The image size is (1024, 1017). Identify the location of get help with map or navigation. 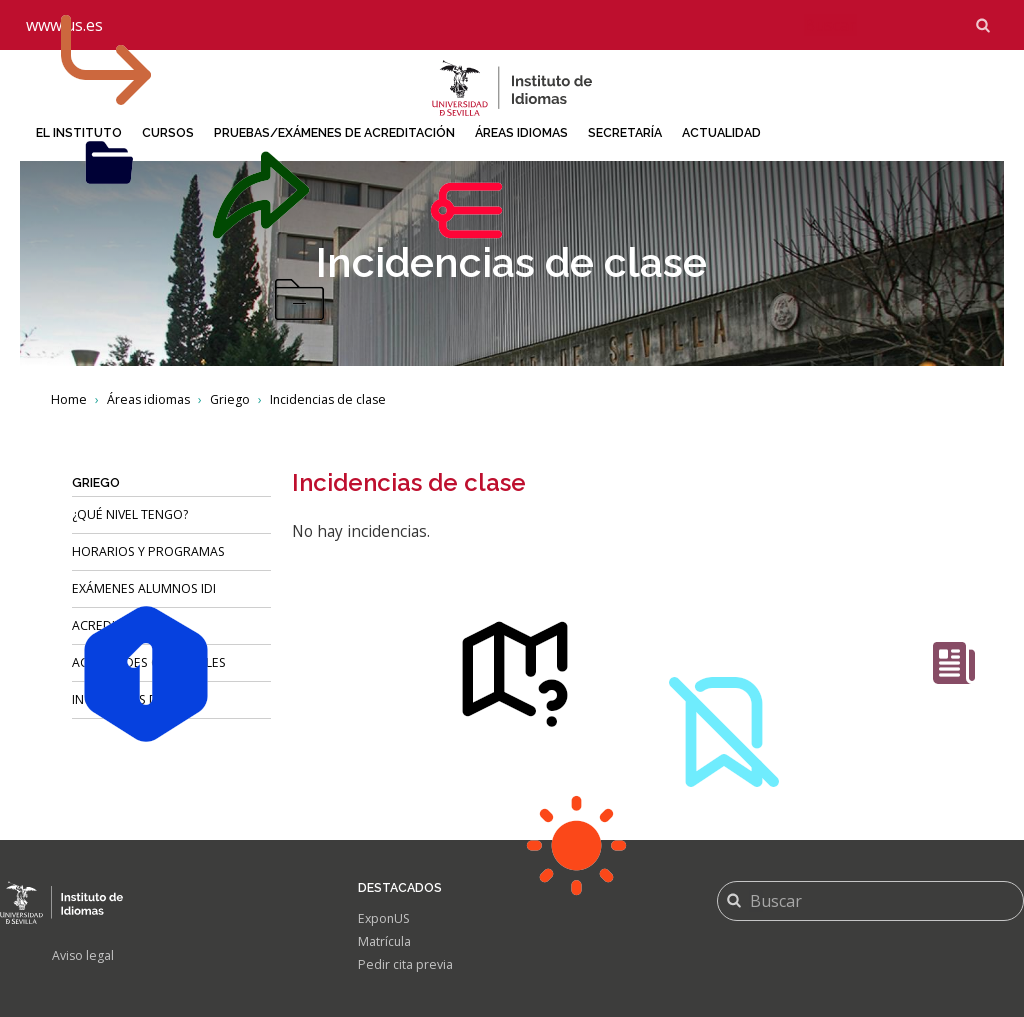
(515, 669).